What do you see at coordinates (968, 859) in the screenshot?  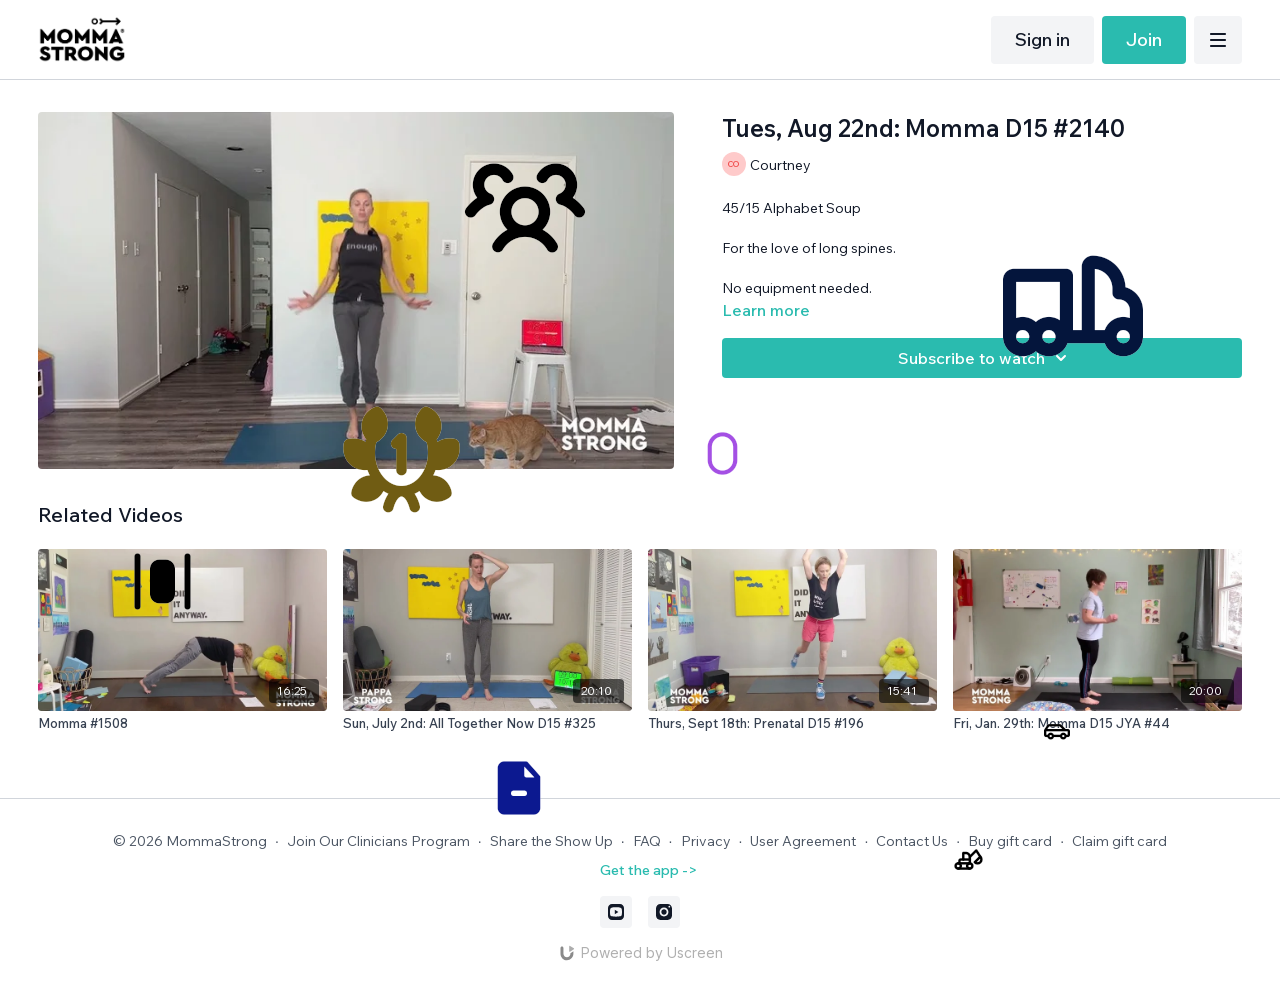 I see `construction or building in progress` at bounding box center [968, 859].